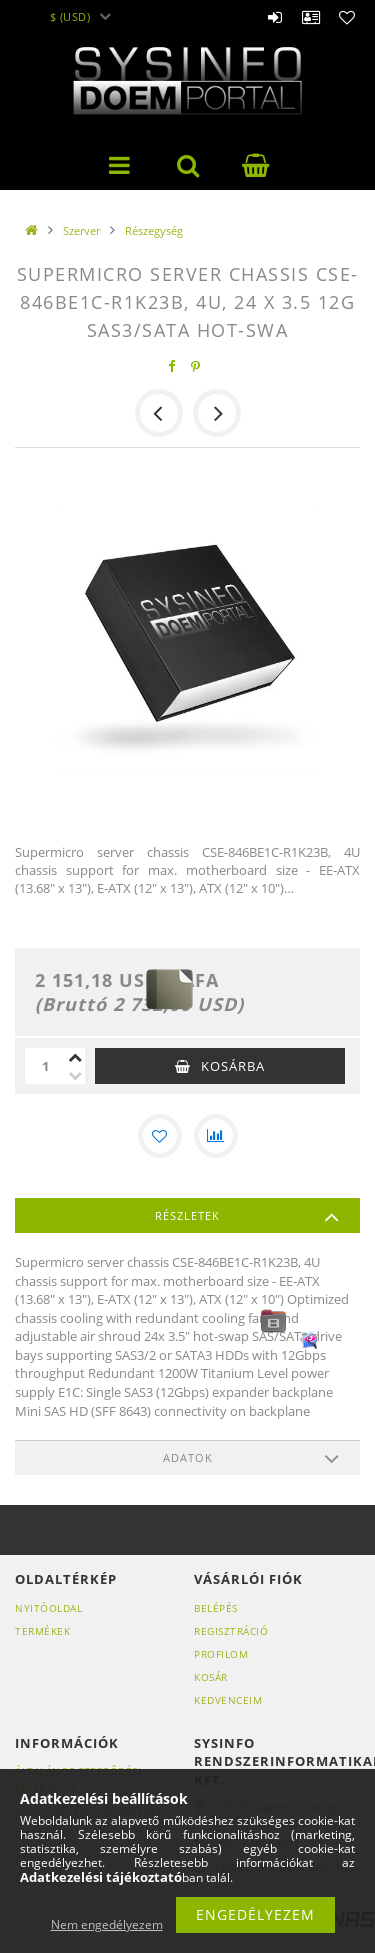 The image size is (375, 1953). I want to click on change desktop wallpaper settings, so click(169, 987).